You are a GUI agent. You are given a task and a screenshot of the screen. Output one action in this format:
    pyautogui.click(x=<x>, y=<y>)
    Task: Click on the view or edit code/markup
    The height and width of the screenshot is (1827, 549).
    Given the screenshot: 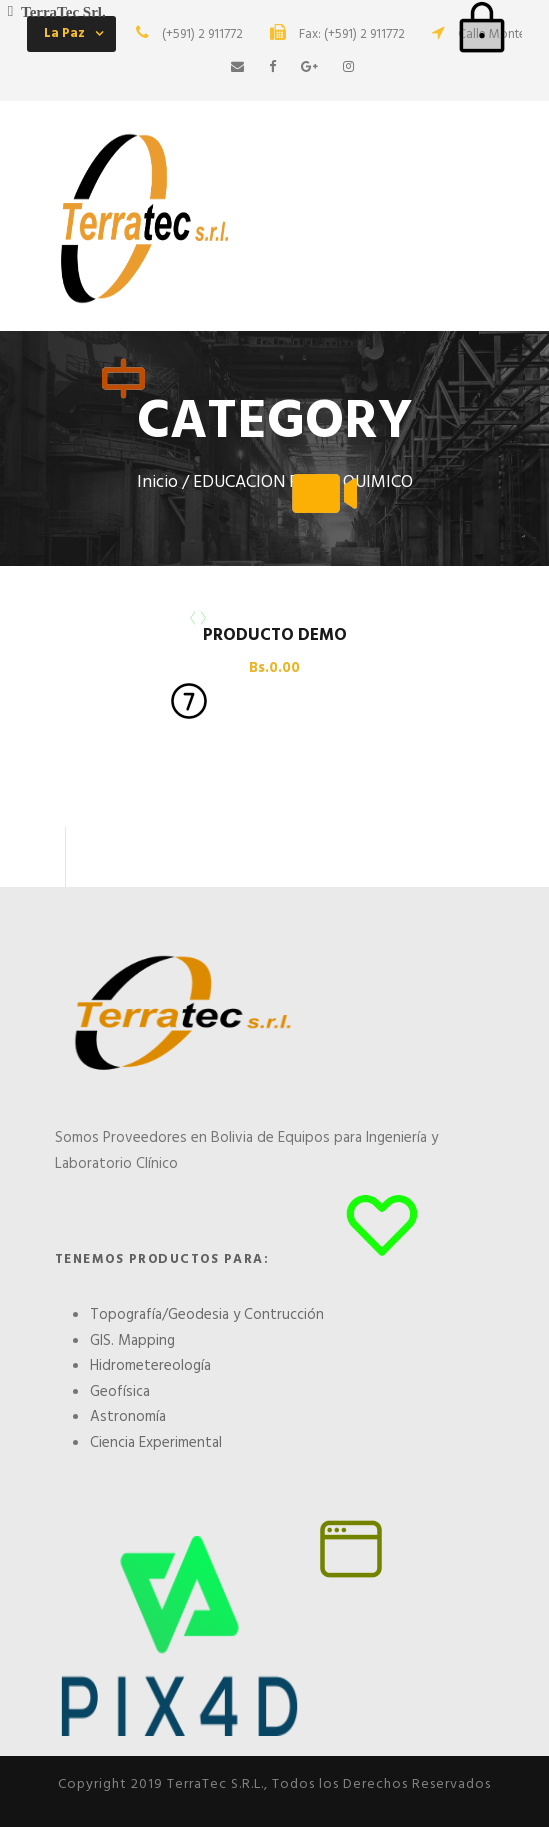 What is the action you would take?
    pyautogui.click(x=198, y=618)
    